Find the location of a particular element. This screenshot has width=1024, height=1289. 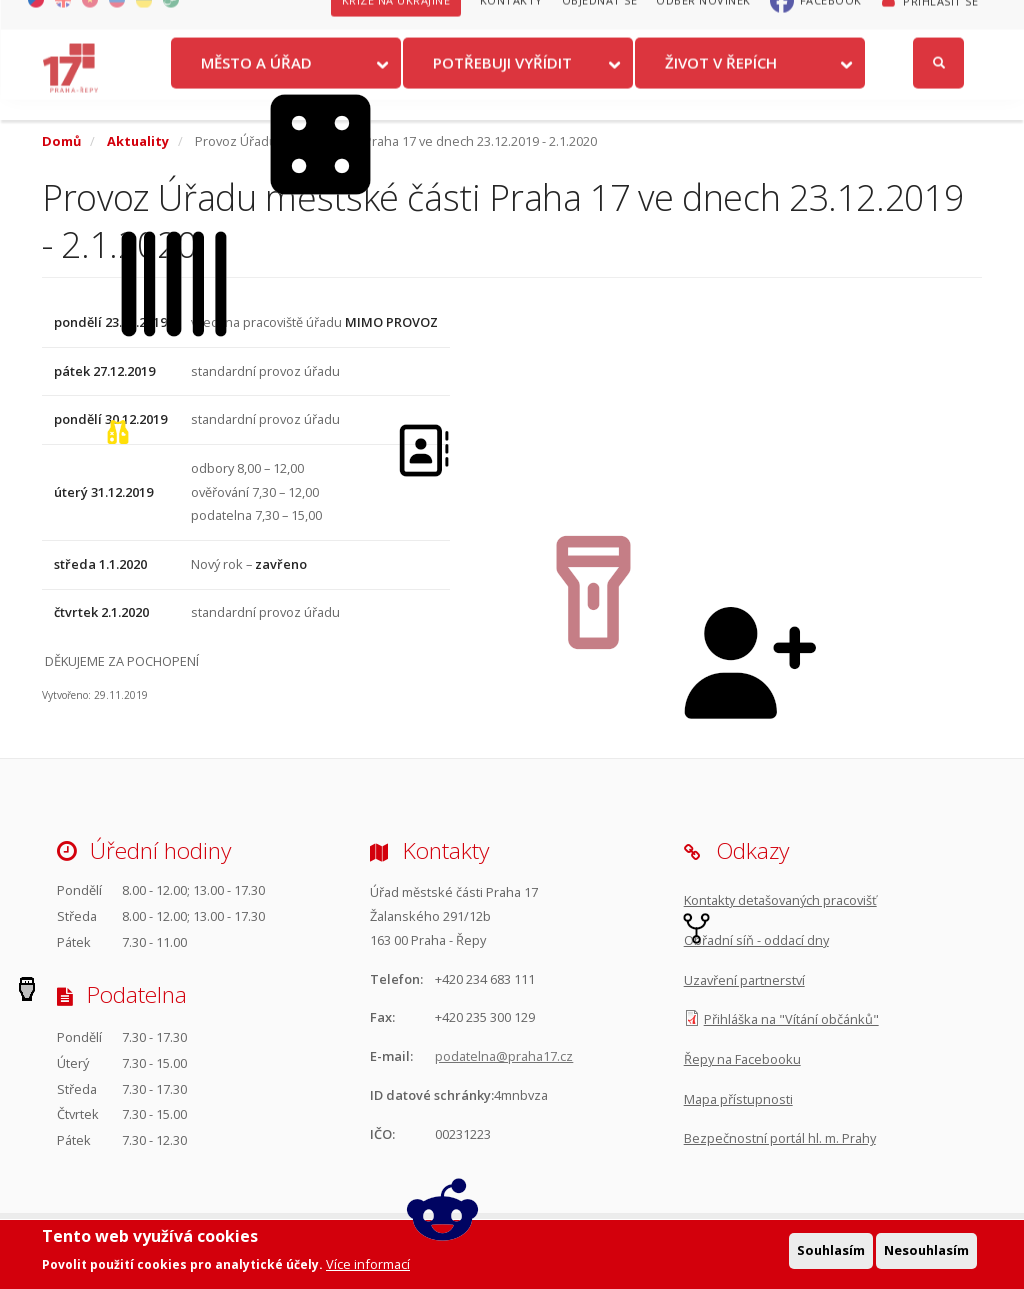

toggle flashlight on or off is located at coordinates (593, 592).